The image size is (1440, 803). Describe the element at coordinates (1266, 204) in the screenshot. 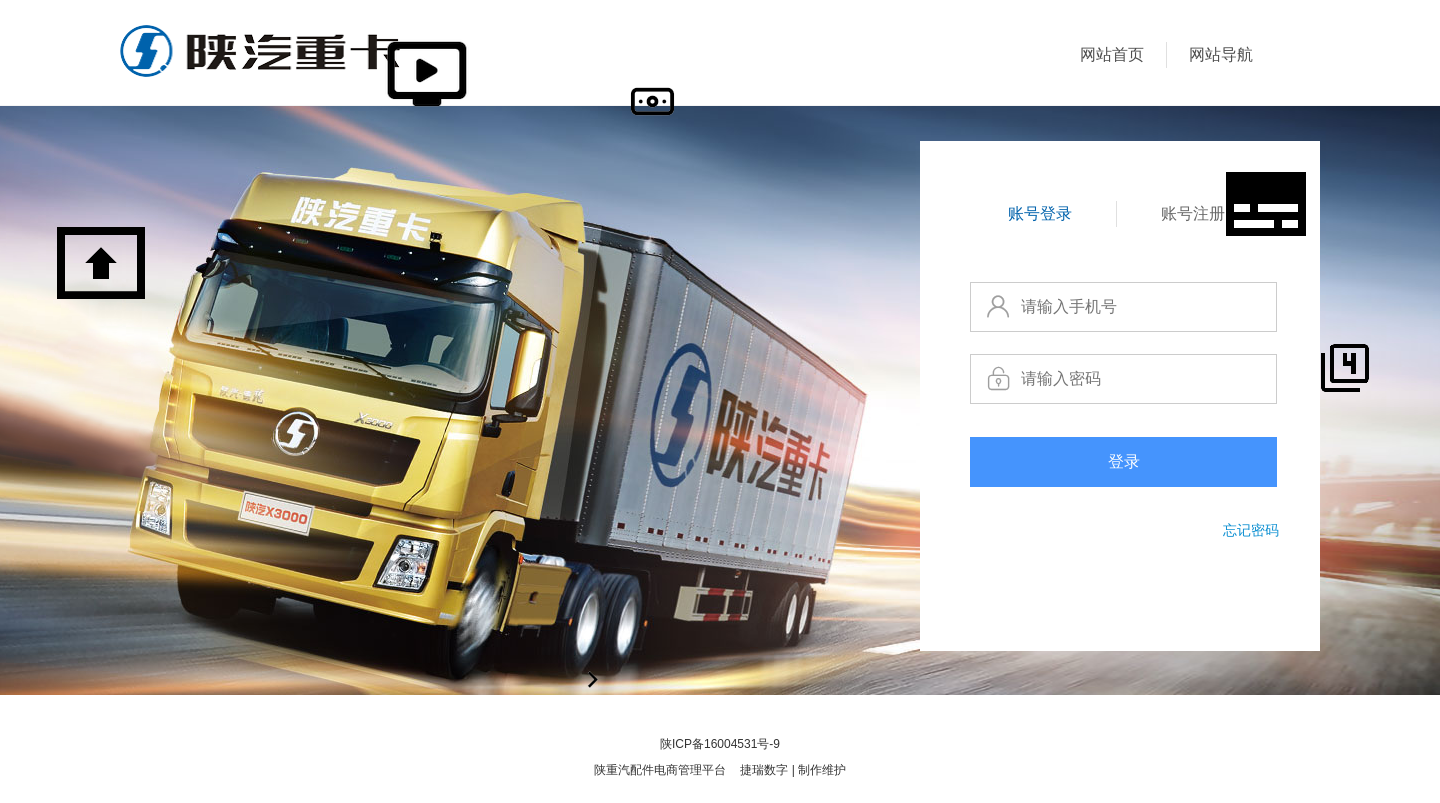

I see `enable subtitles or closed captions` at that location.